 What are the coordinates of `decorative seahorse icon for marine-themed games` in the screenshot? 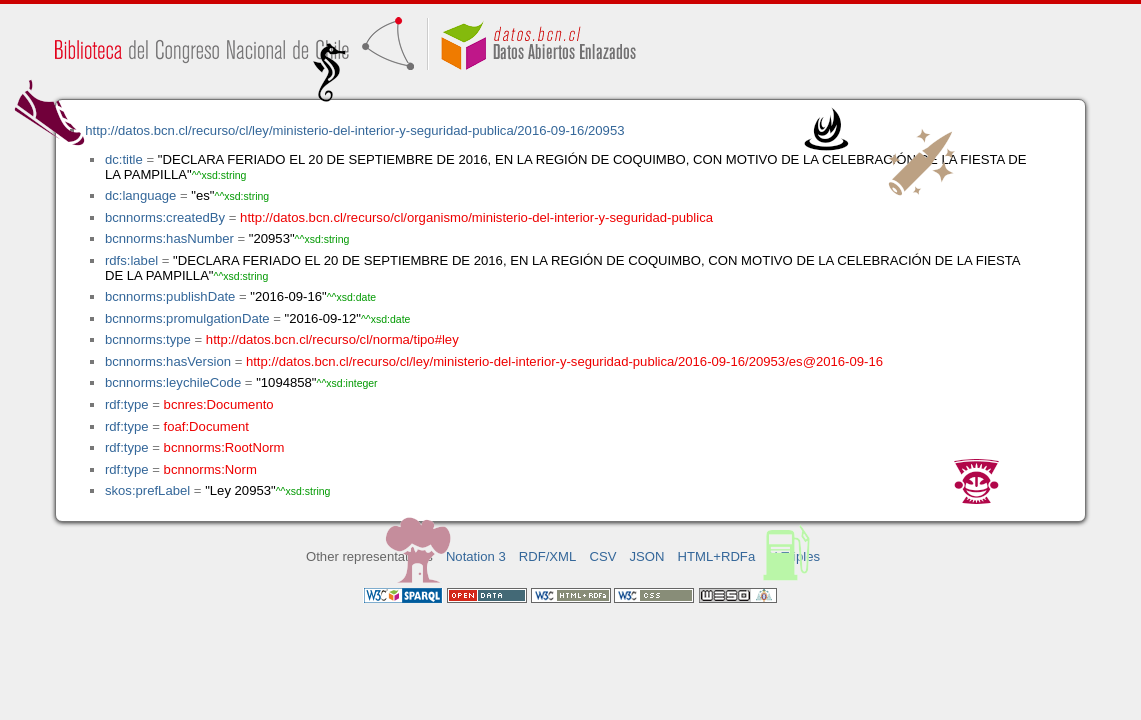 It's located at (329, 72).